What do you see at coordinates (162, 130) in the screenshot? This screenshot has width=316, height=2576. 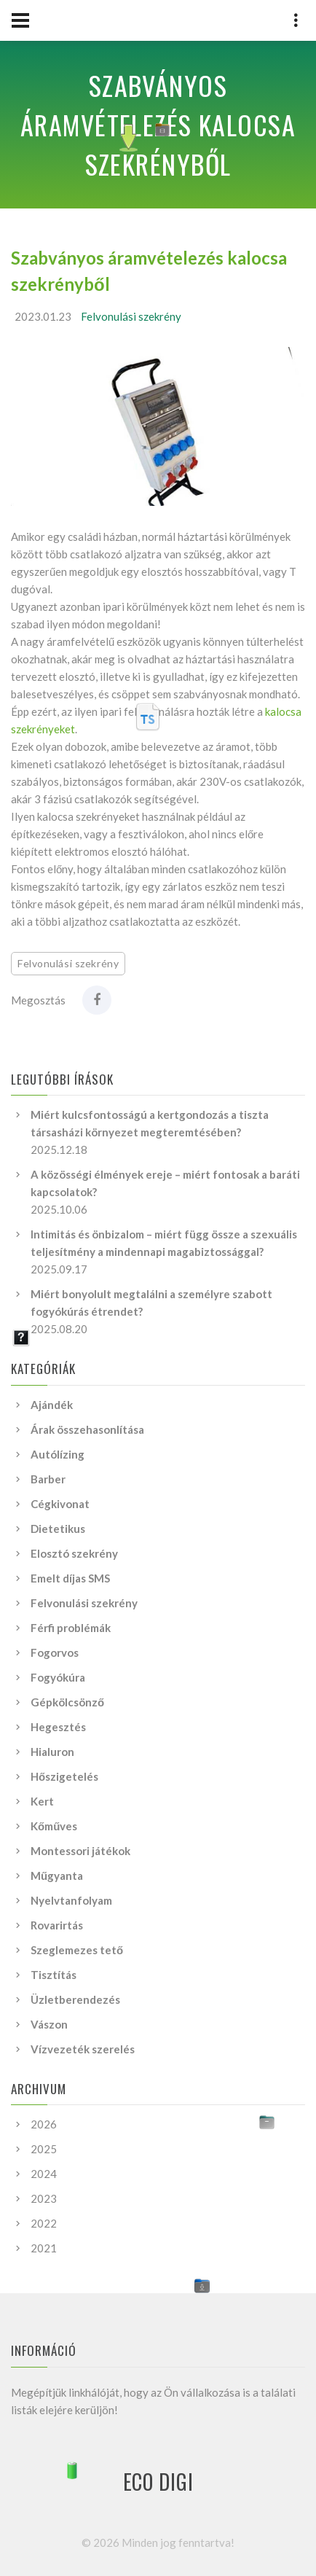 I see `open your videos folder` at bounding box center [162, 130].